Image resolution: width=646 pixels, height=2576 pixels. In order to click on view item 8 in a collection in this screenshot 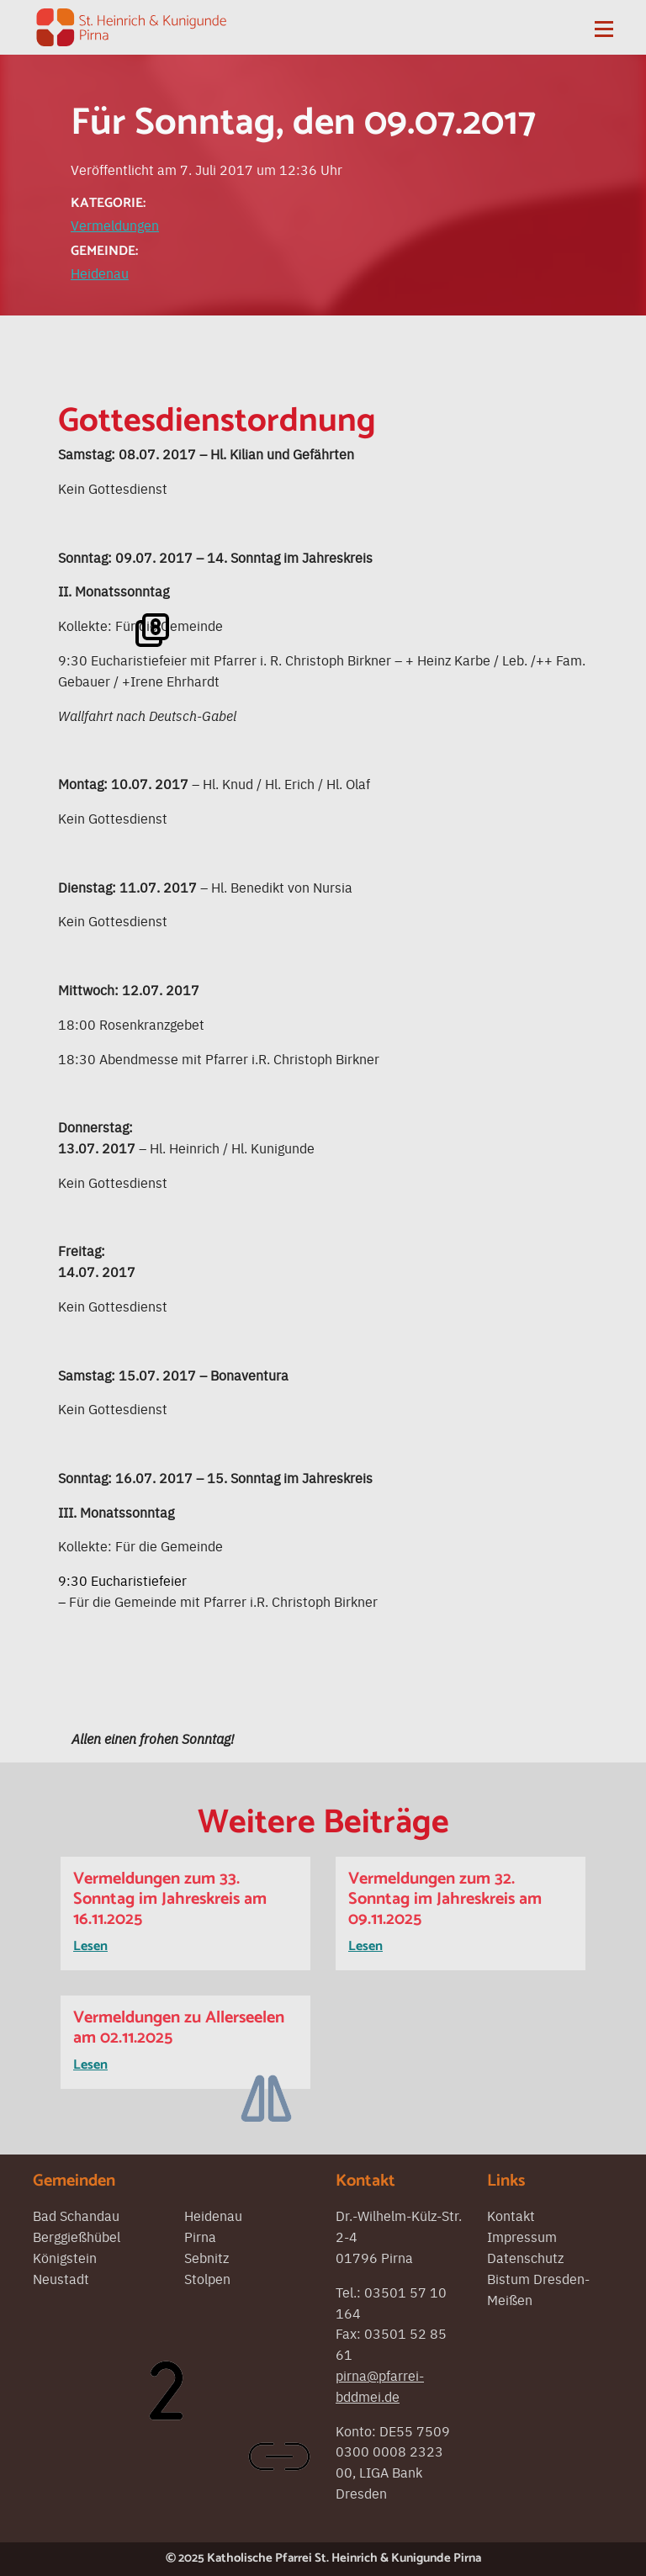, I will do `click(152, 630)`.